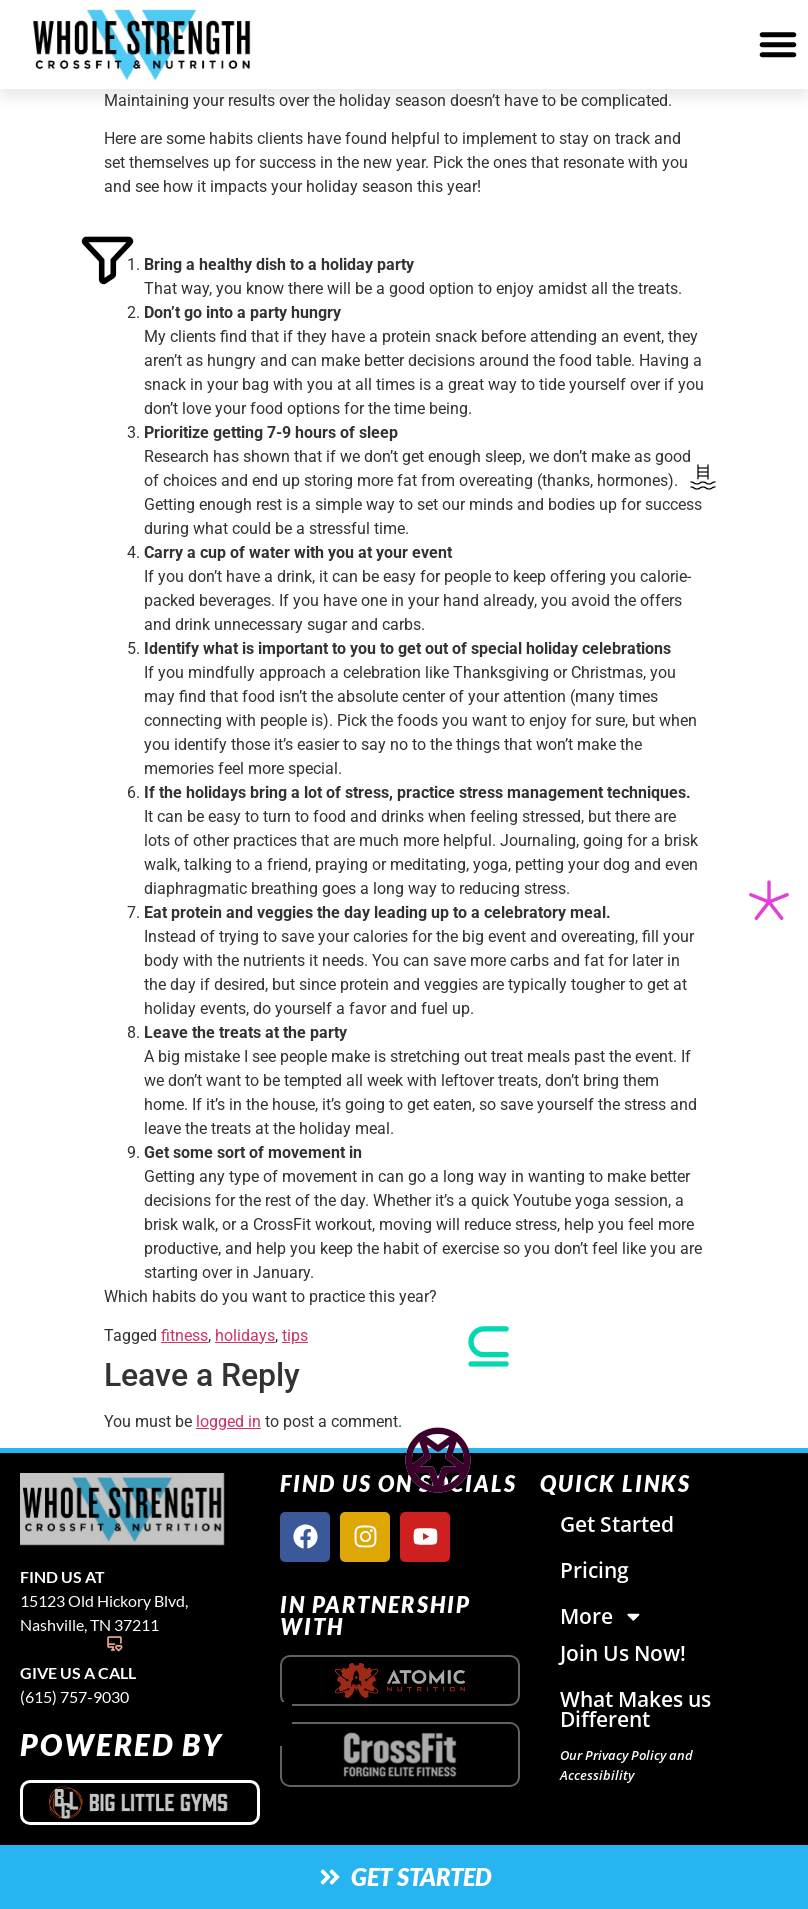  I want to click on access occult or mystical themed content, so click(438, 1460).